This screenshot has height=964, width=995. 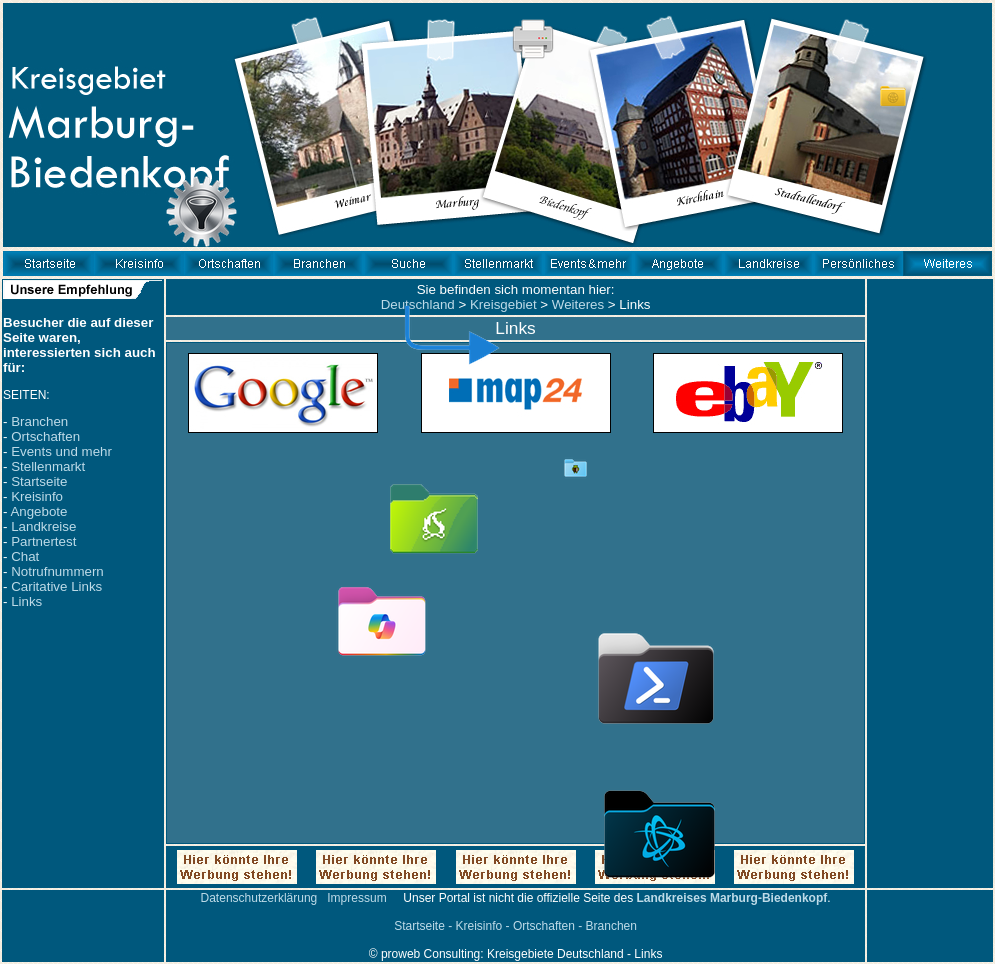 What do you see at coordinates (434, 521) in the screenshot?
I see `open your GameJolt games folder` at bounding box center [434, 521].